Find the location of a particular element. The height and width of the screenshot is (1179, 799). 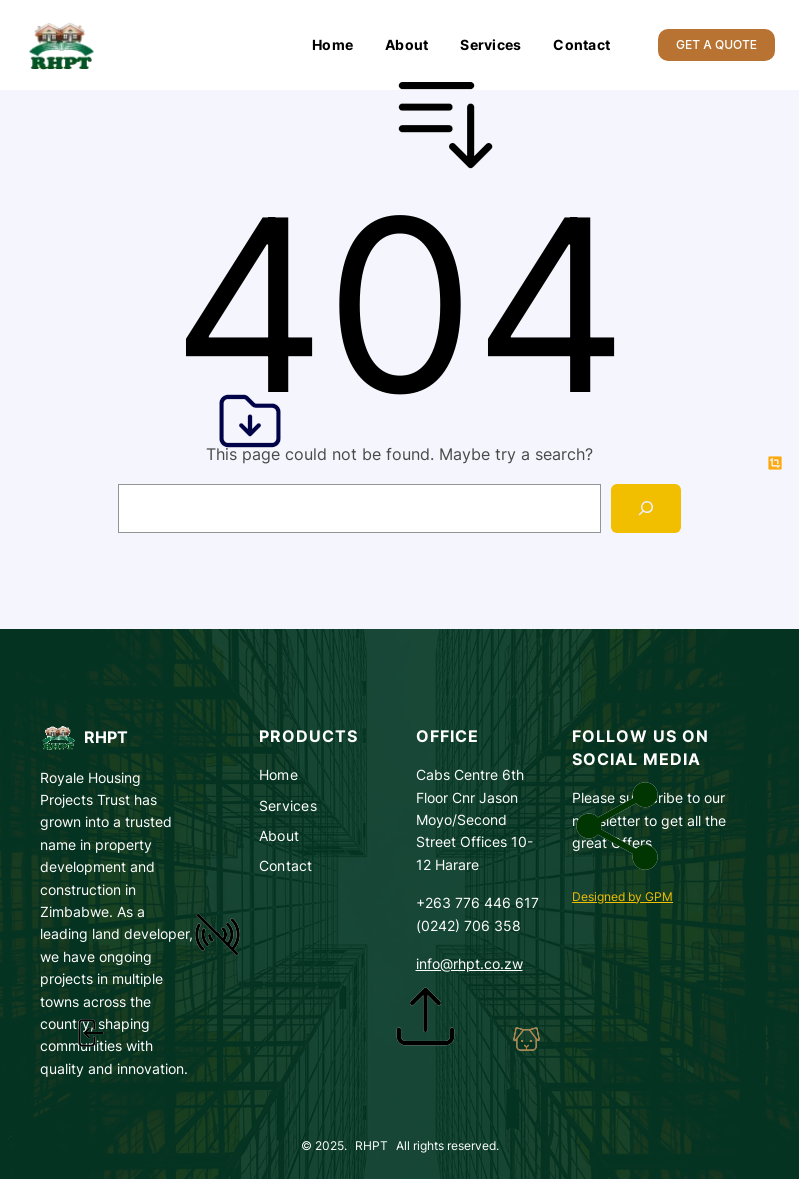

log out of your account is located at coordinates (89, 1033).